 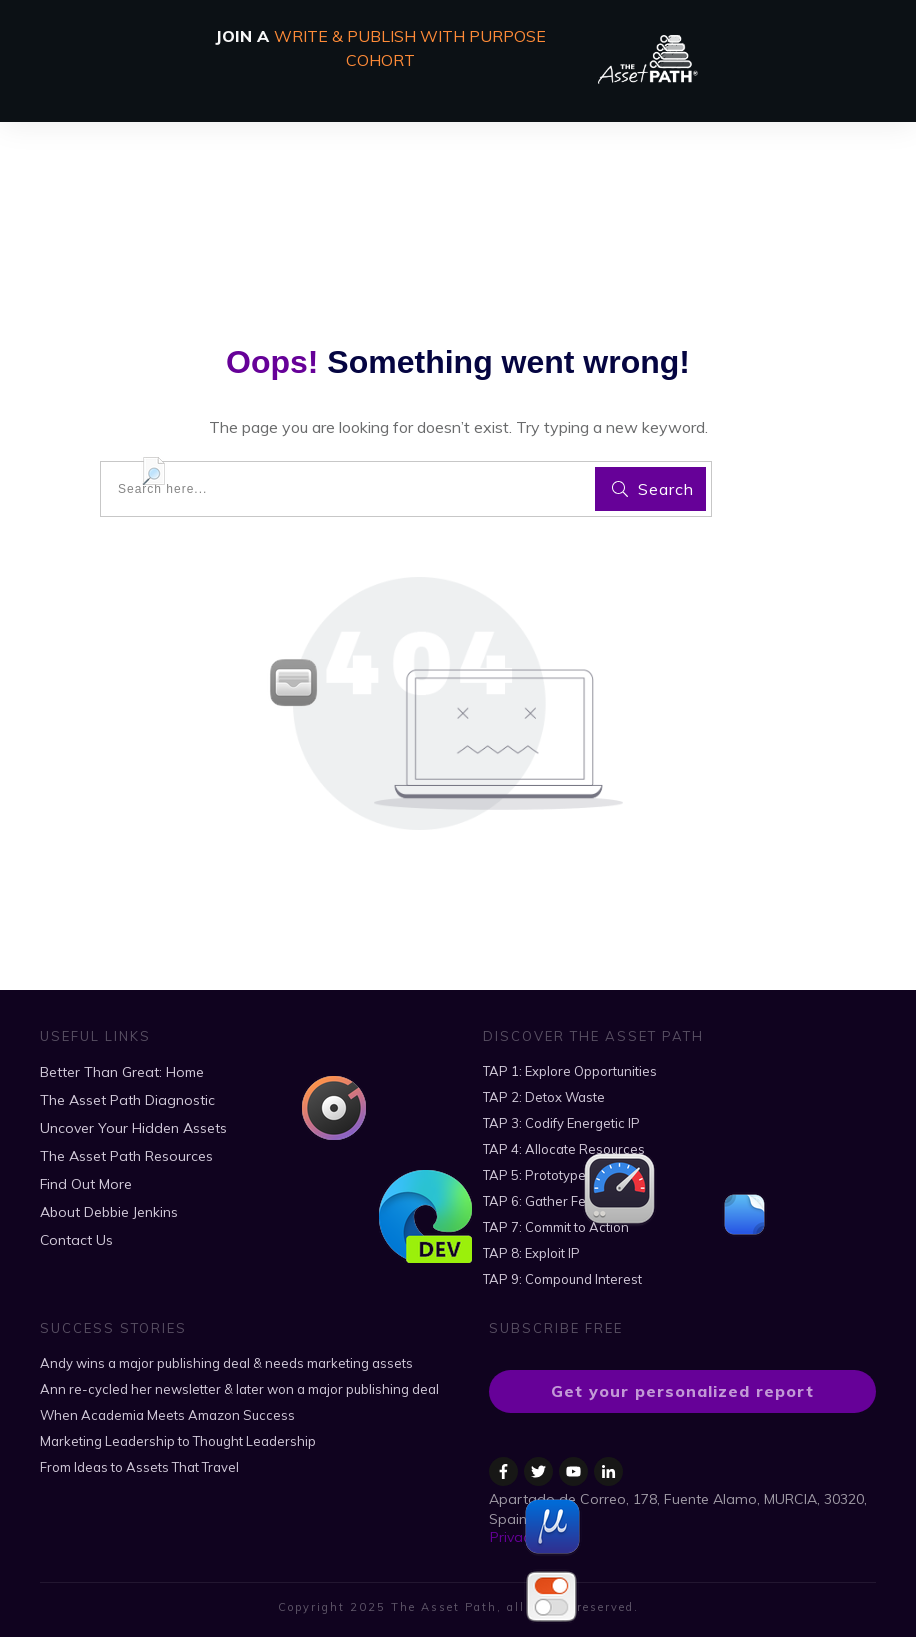 I want to click on open apple wallet app, so click(x=293, y=682).